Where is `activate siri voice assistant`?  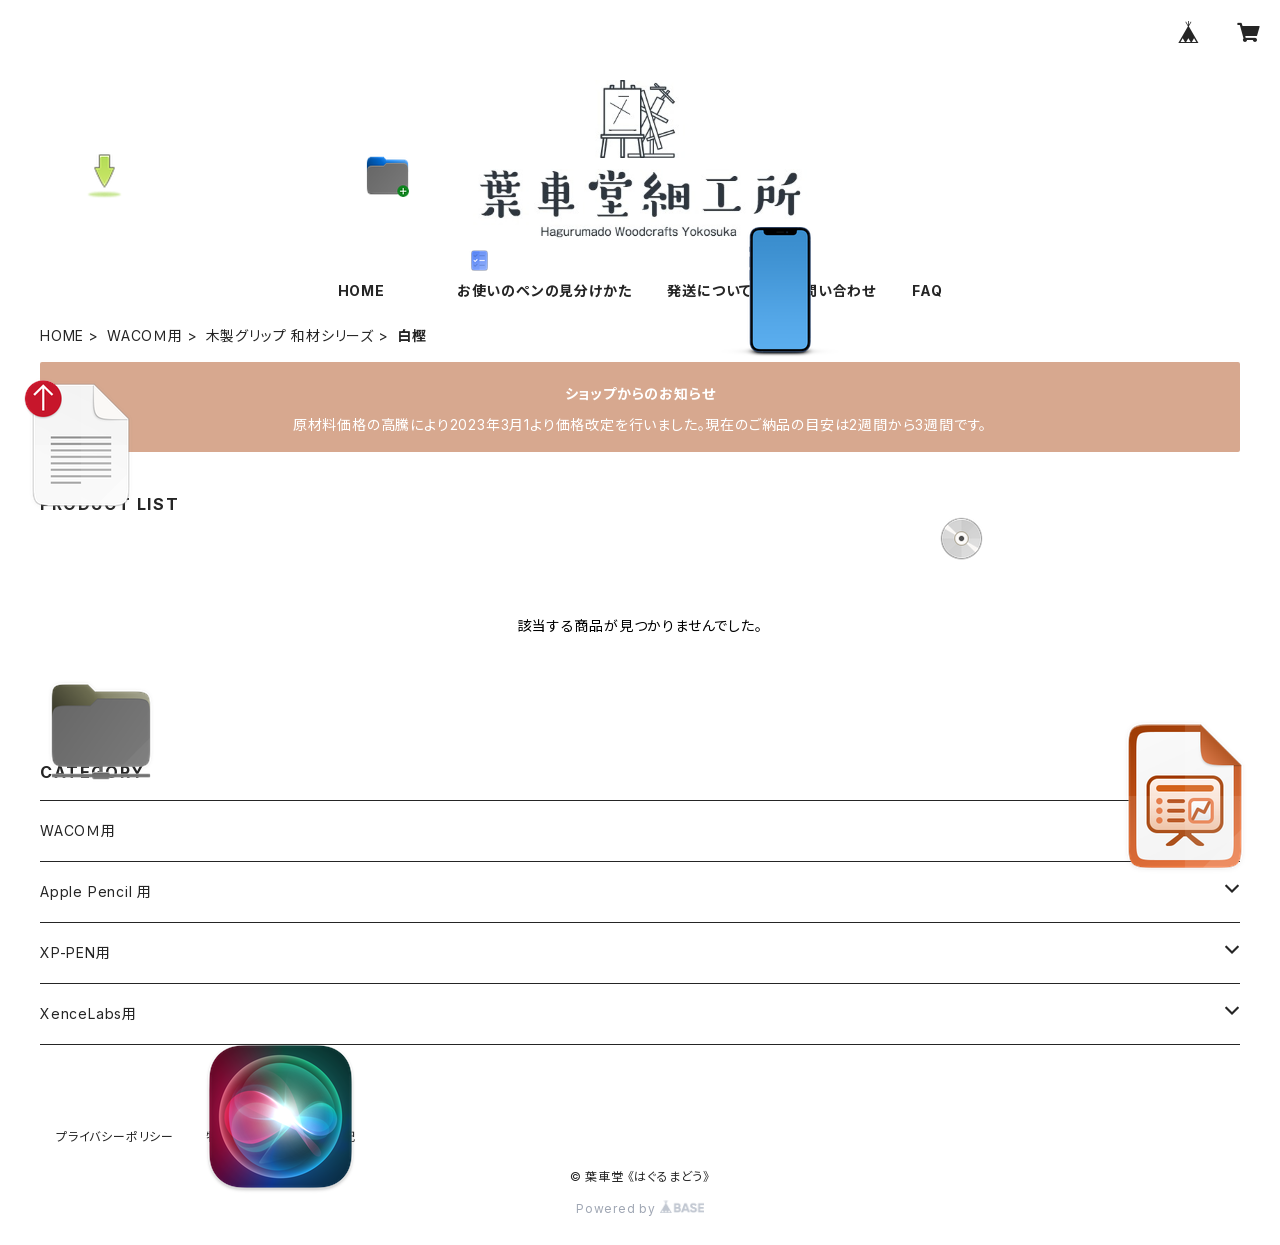
activate siri voice assistant is located at coordinates (280, 1116).